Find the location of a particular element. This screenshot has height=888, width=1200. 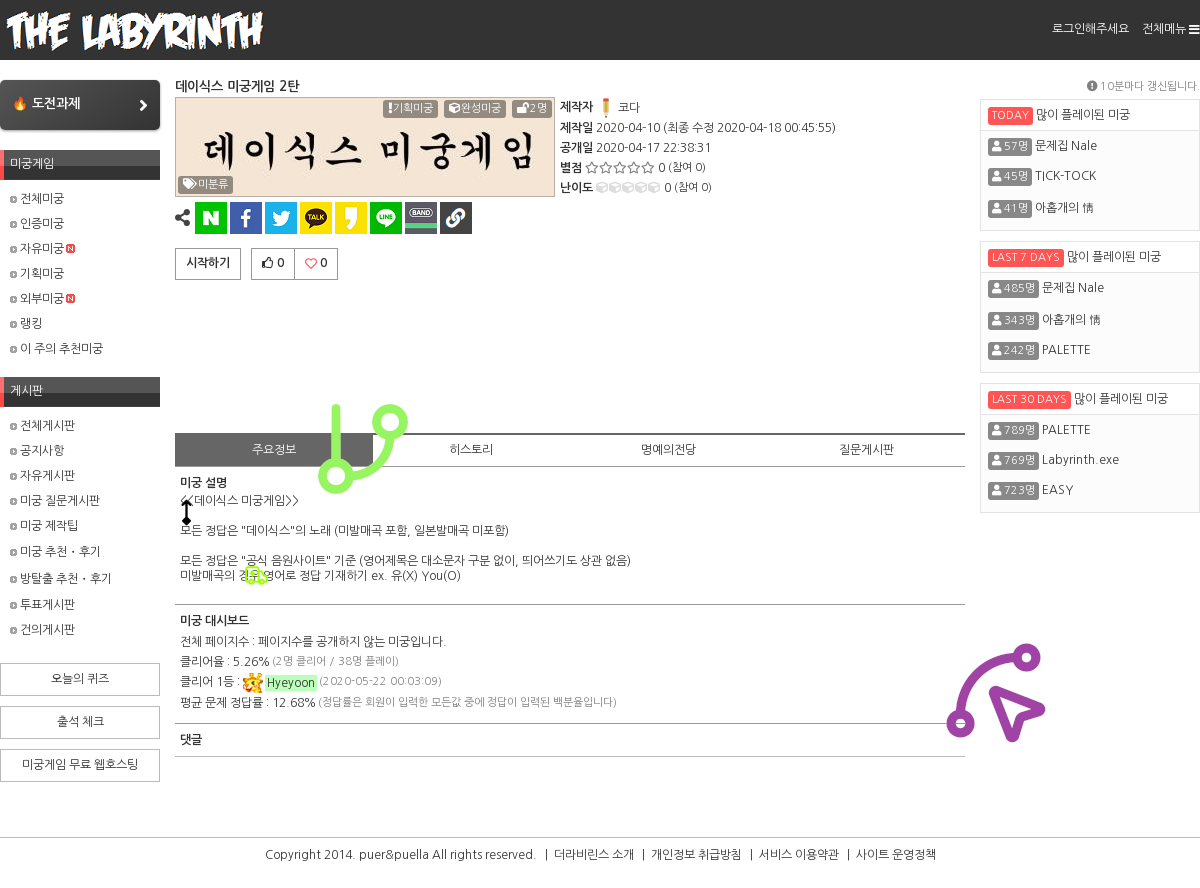

move item to top priority is located at coordinates (186, 512).